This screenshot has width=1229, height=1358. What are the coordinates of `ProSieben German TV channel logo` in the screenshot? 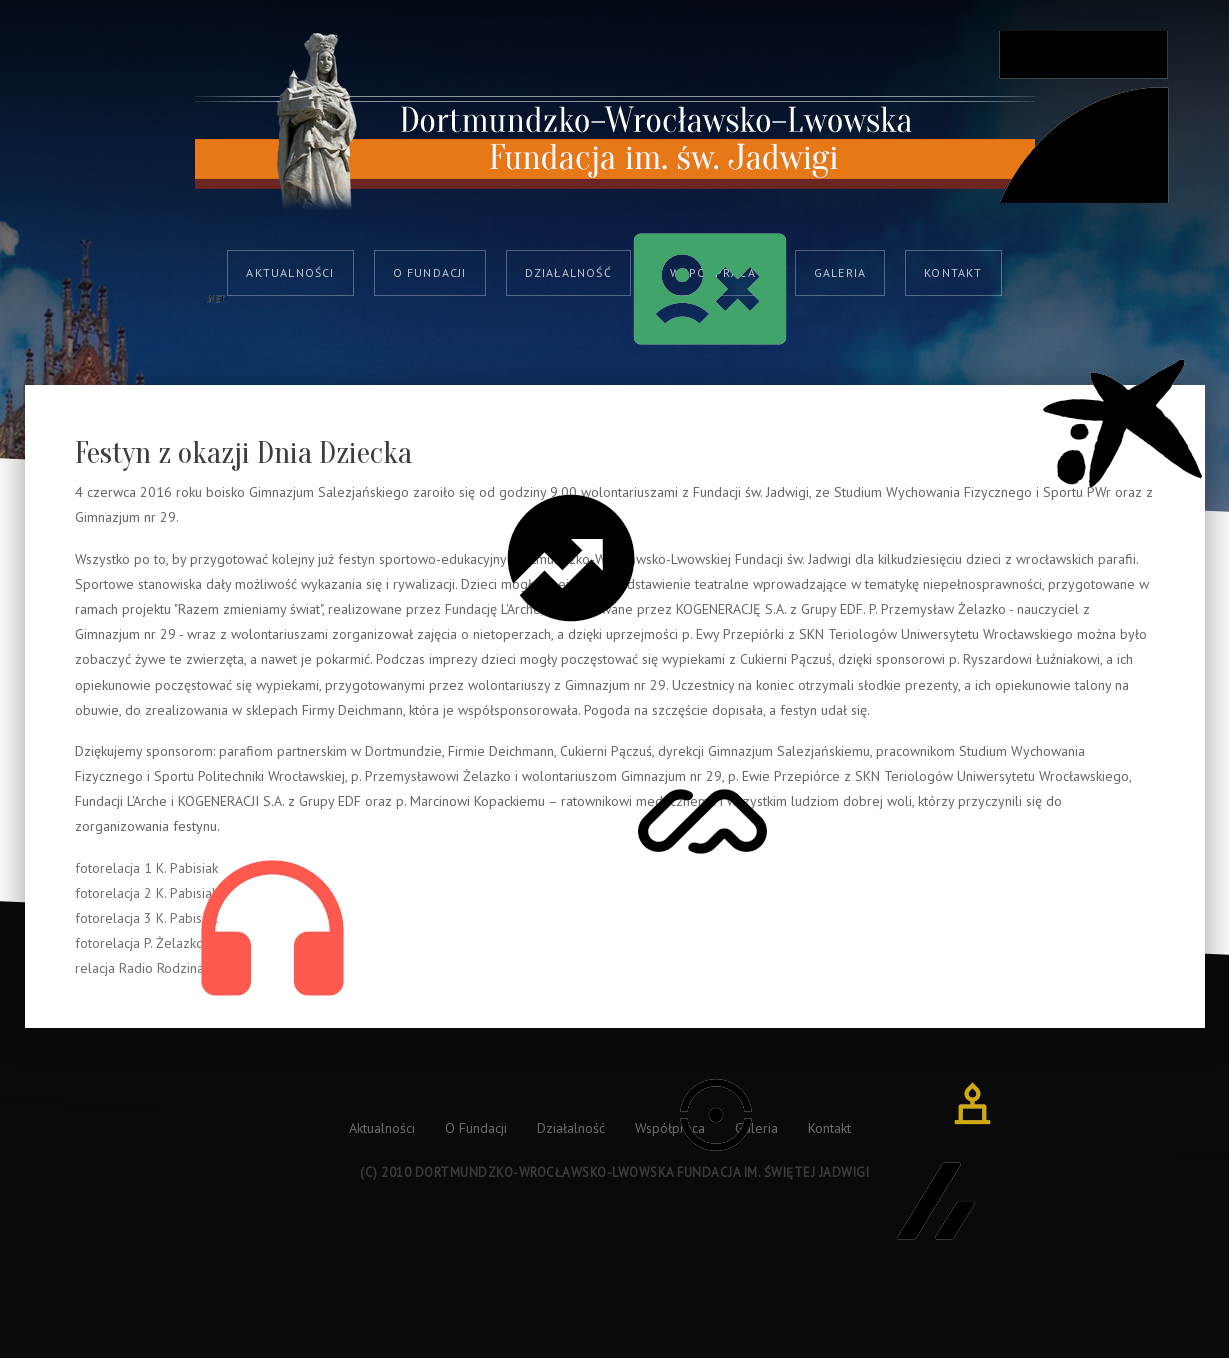 It's located at (1084, 117).